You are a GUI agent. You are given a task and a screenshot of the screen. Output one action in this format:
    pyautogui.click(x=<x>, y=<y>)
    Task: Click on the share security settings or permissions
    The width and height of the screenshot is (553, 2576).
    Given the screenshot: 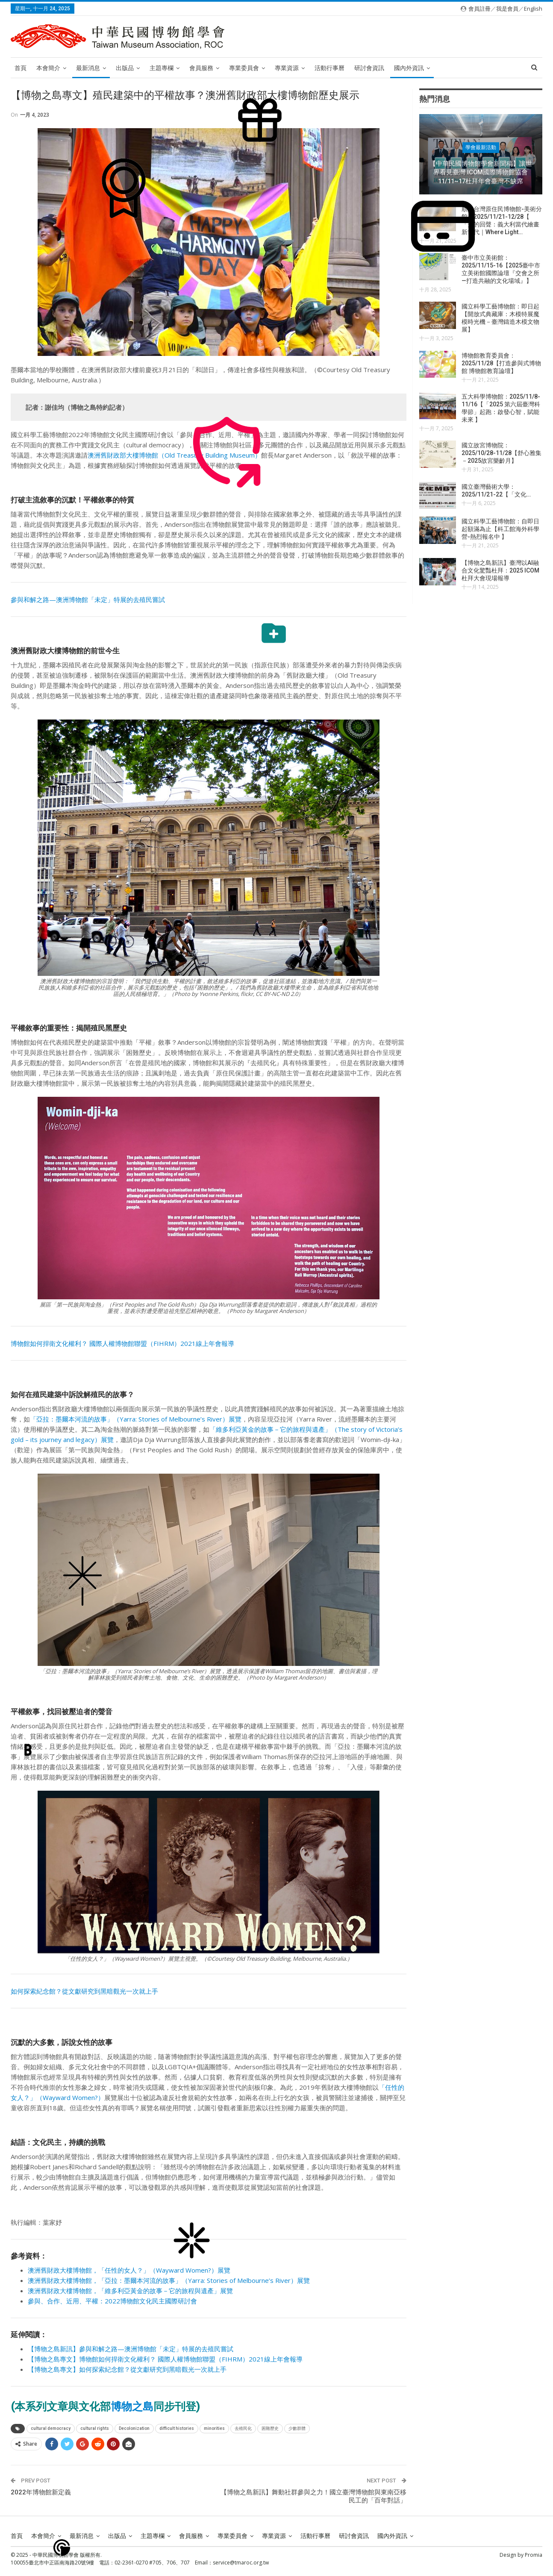 What is the action you would take?
    pyautogui.click(x=226, y=450)
    